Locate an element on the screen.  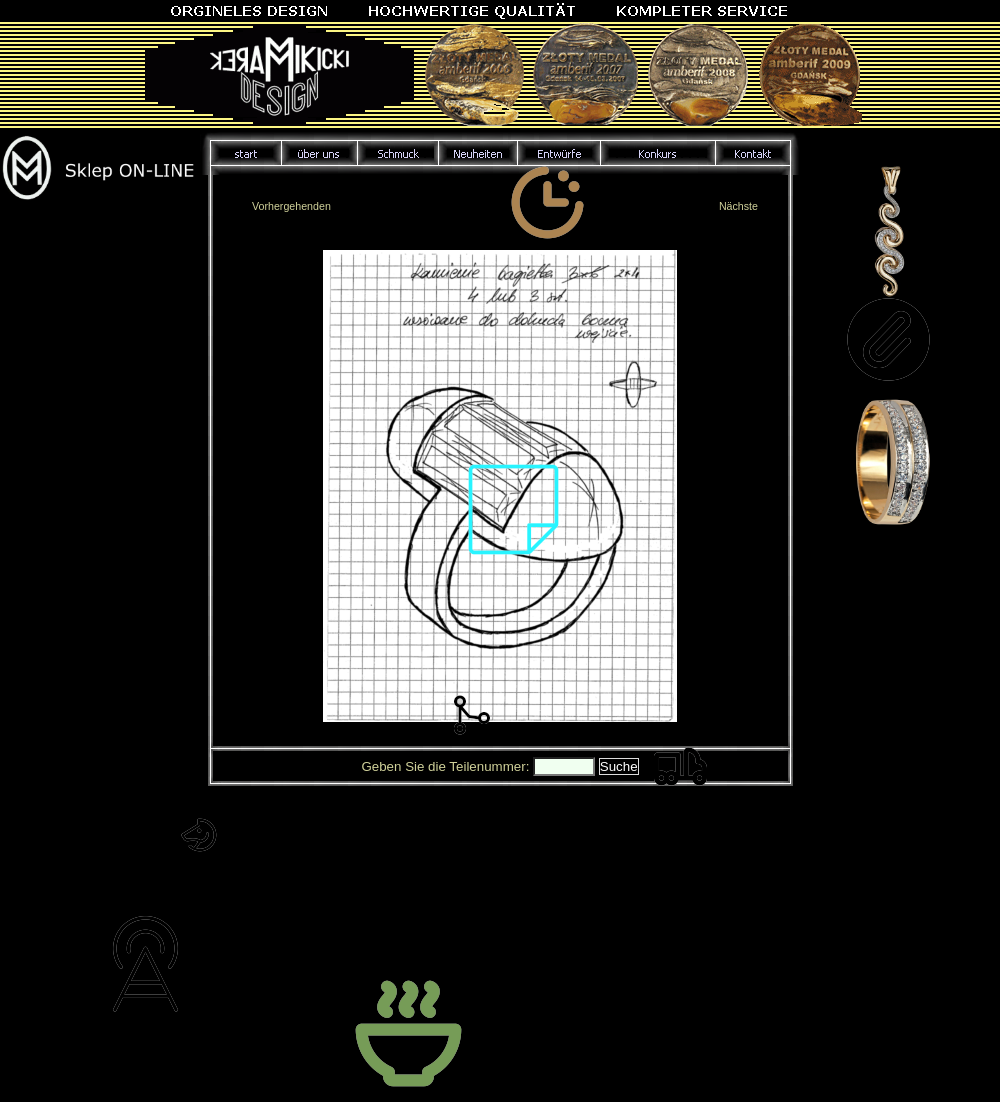
track shipping or delivery status is located at coordinates (680, 766).